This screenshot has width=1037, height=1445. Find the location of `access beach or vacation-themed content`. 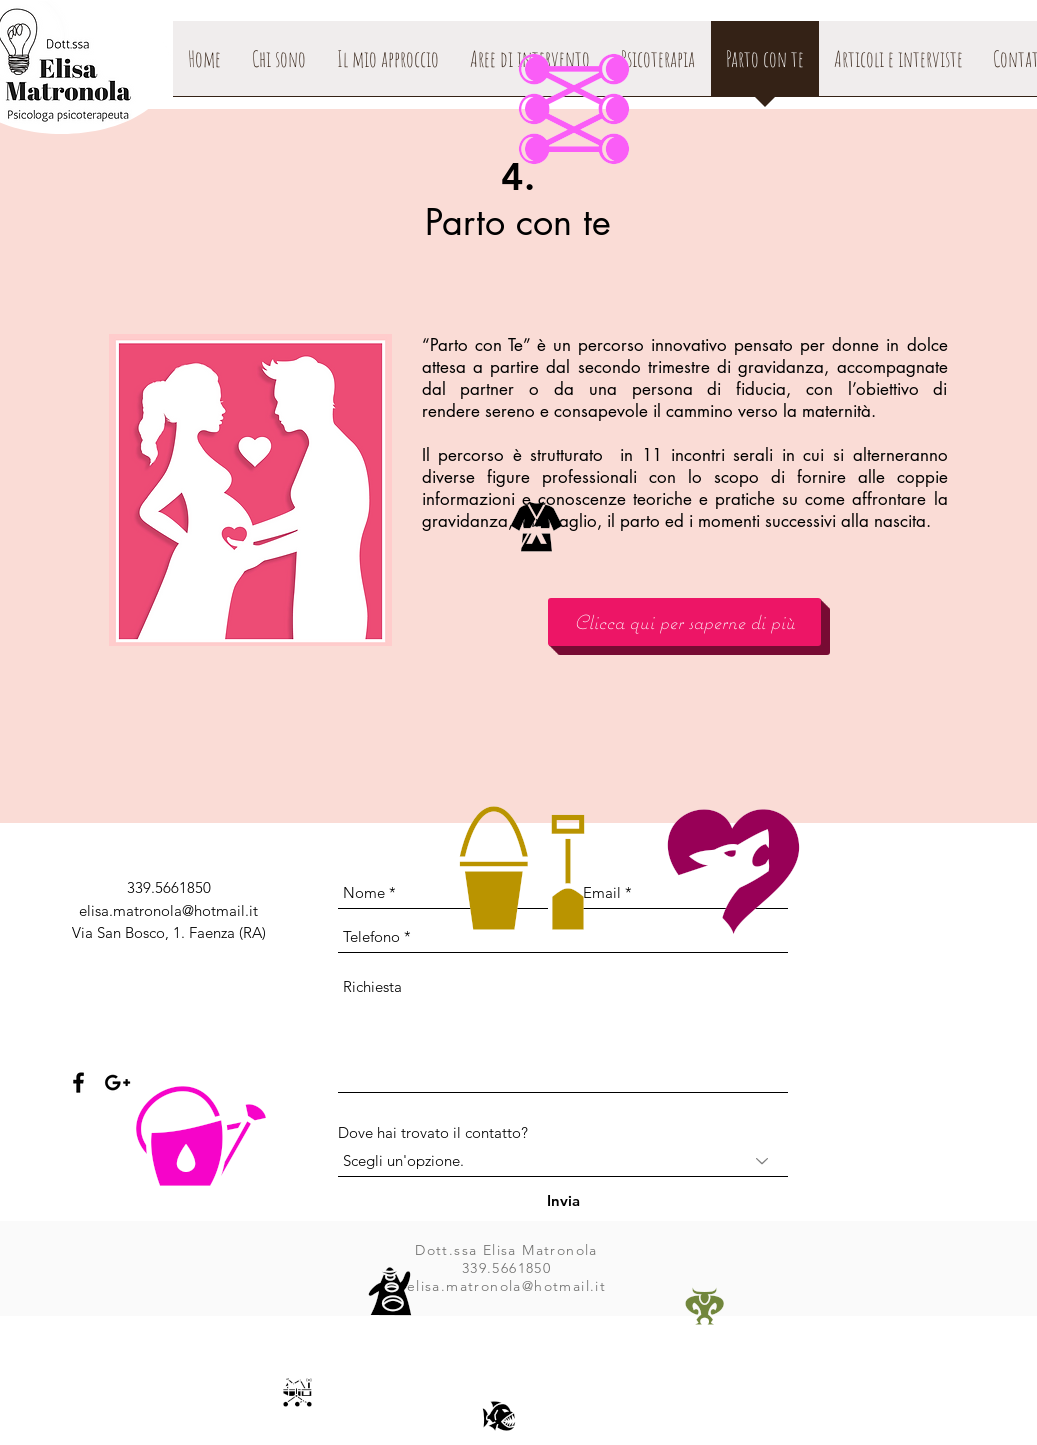

access beach or vacation-themed content is located at coordinates (522, 868).